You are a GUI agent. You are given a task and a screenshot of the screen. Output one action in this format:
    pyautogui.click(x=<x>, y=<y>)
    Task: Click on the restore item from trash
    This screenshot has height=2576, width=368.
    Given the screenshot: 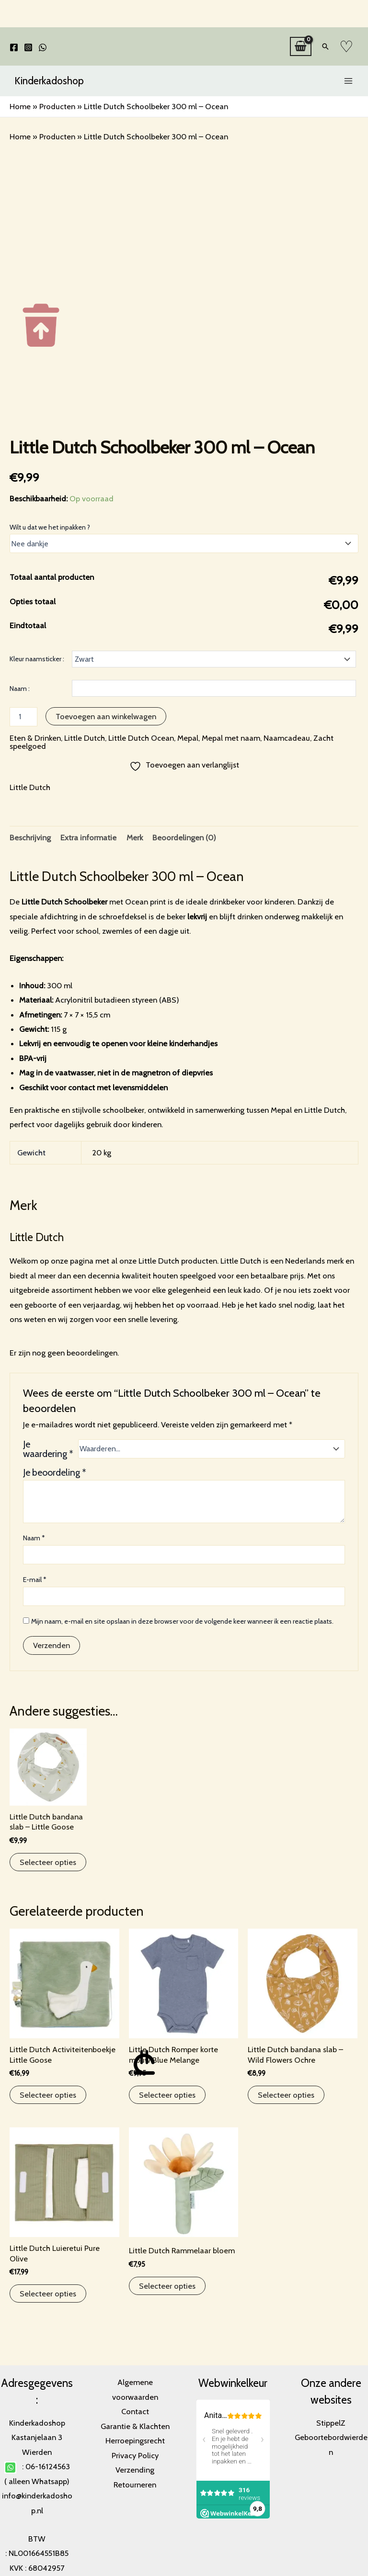 What is the action you would take?
    pyautogui.click(x=41, y=326)
    